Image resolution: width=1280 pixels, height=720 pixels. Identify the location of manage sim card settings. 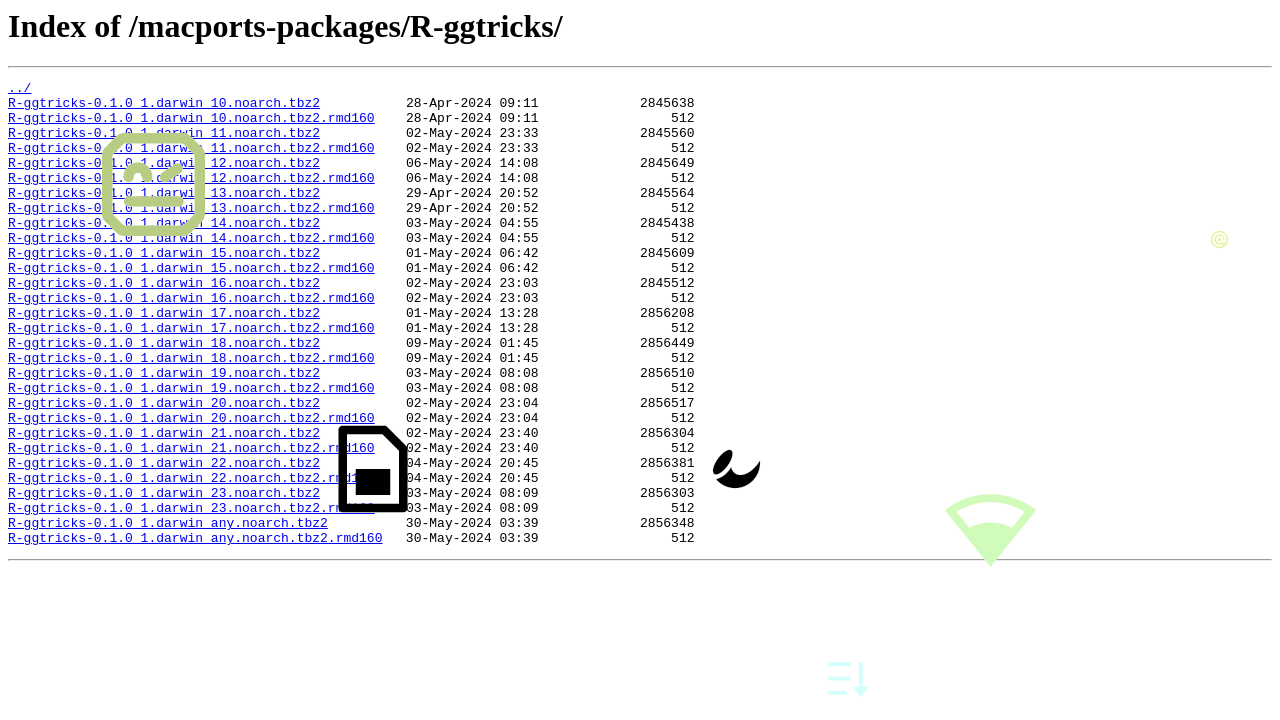
(373, 469).